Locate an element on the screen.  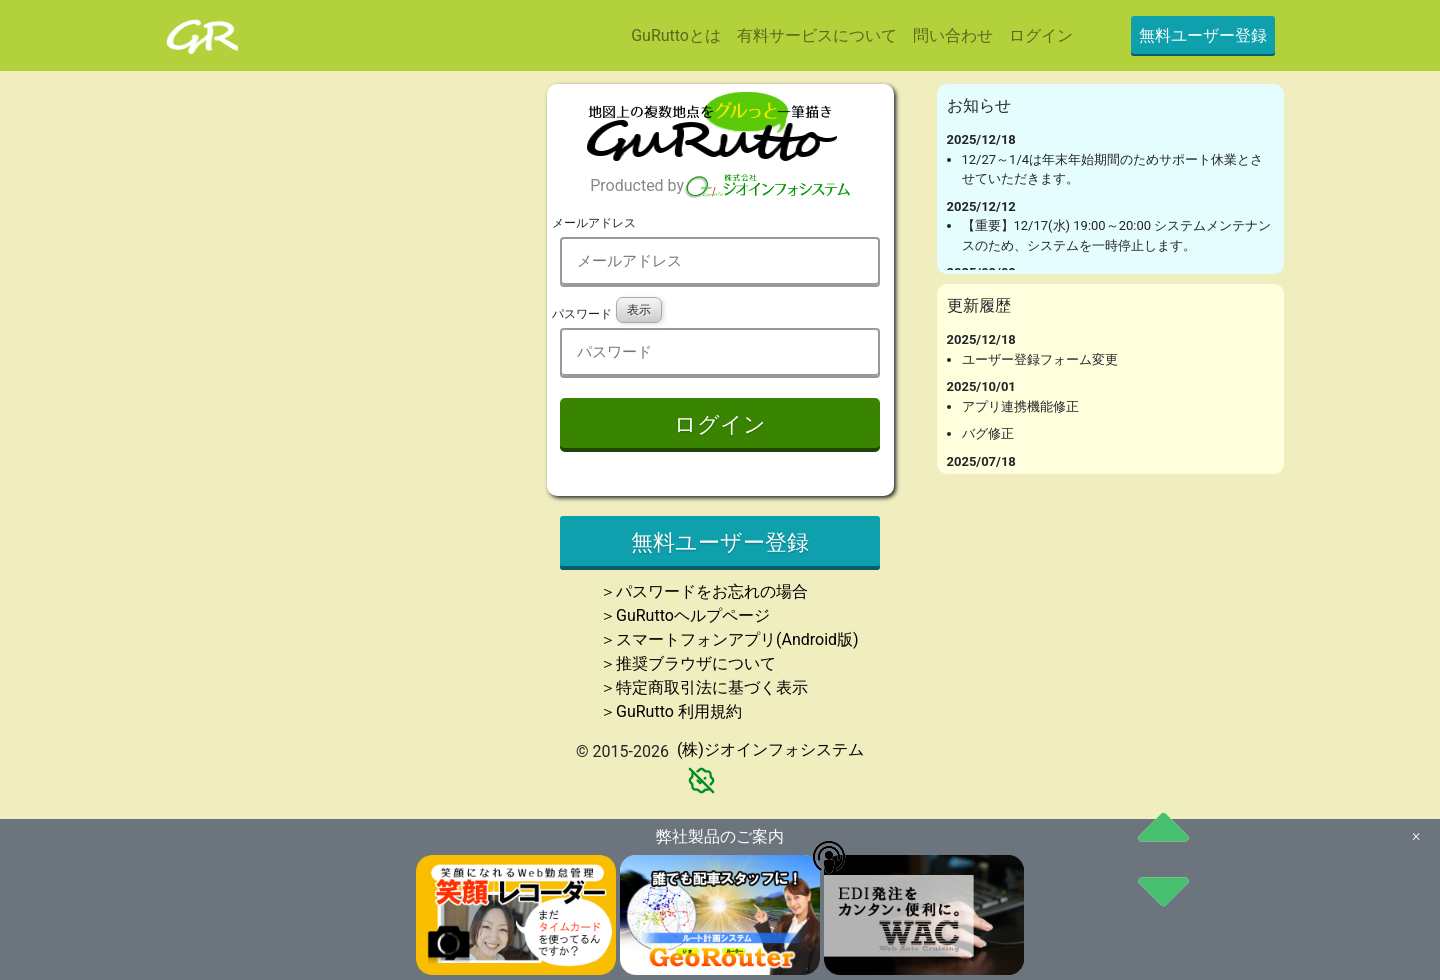
open apple podcasts is located at coordinates (829, 857).